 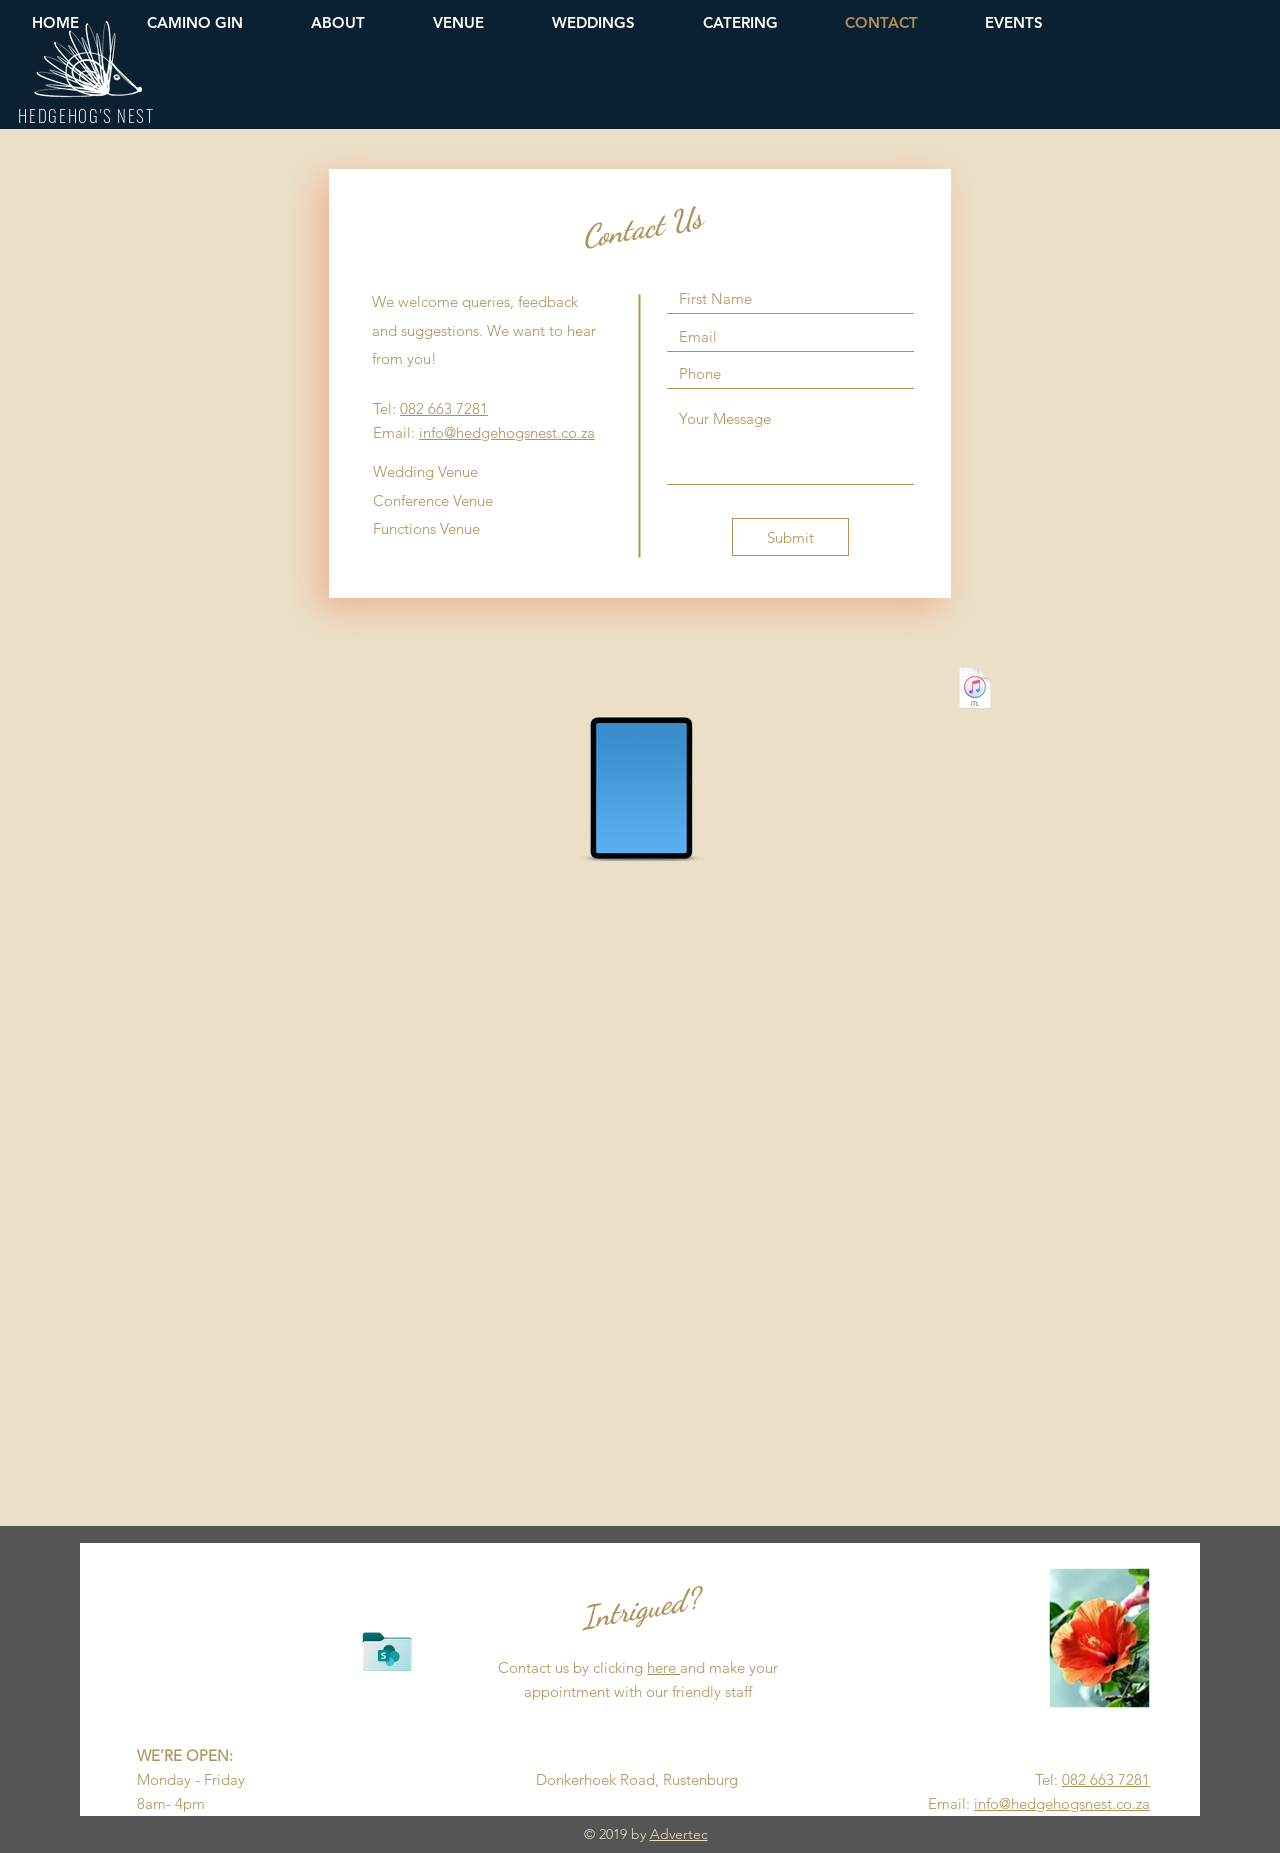 What do you see at coordinates (387, 1653) in the screenshot?
I see `open microsoft sharepoint folder` at bounding box center [387, 1653].